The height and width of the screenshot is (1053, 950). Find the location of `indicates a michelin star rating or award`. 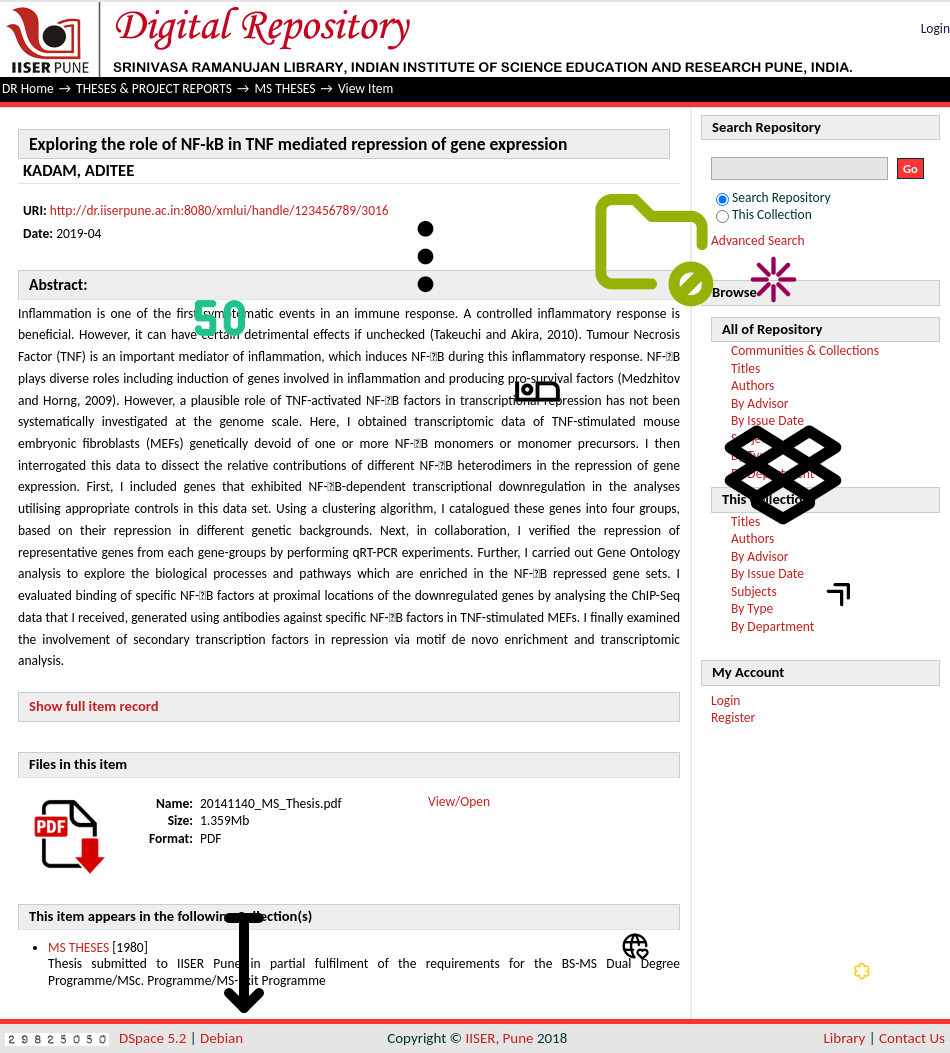

indicates a michelin star rating or award is located at coordinates (862, 971).